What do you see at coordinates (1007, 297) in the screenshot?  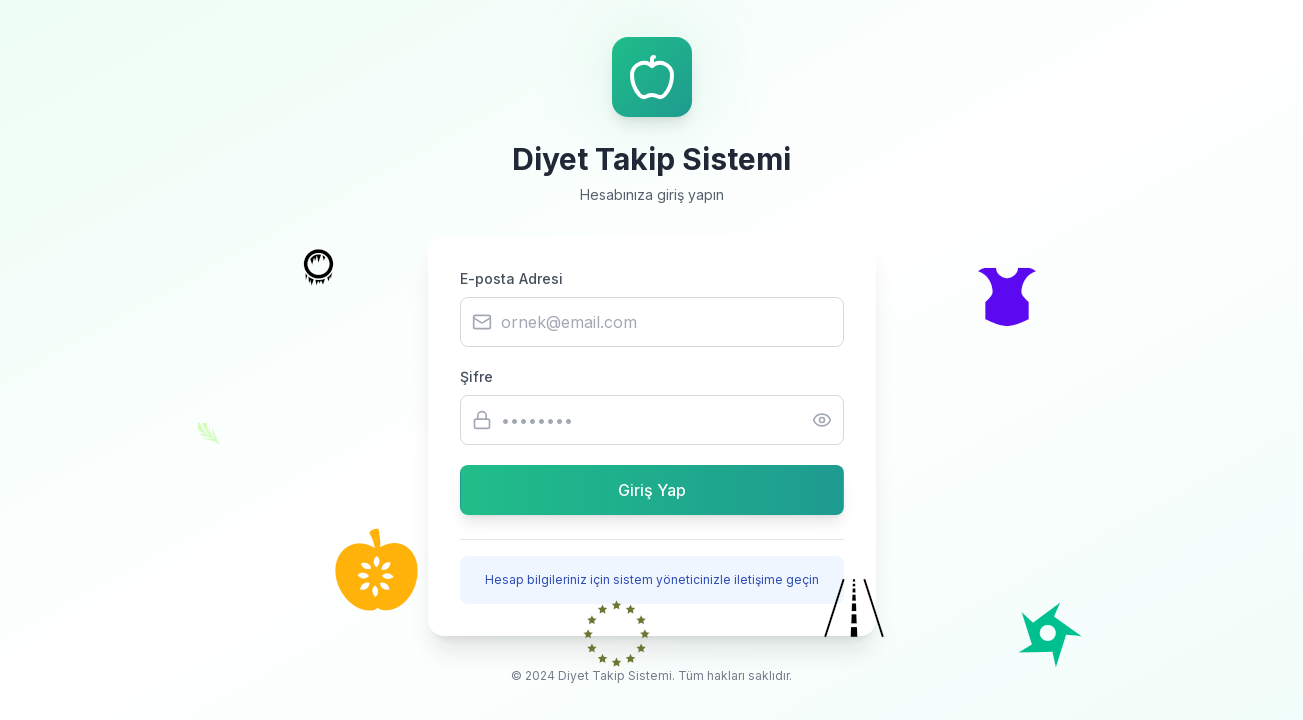 I see `equip body armor or protective vest` at bounding box center [1007, 297].